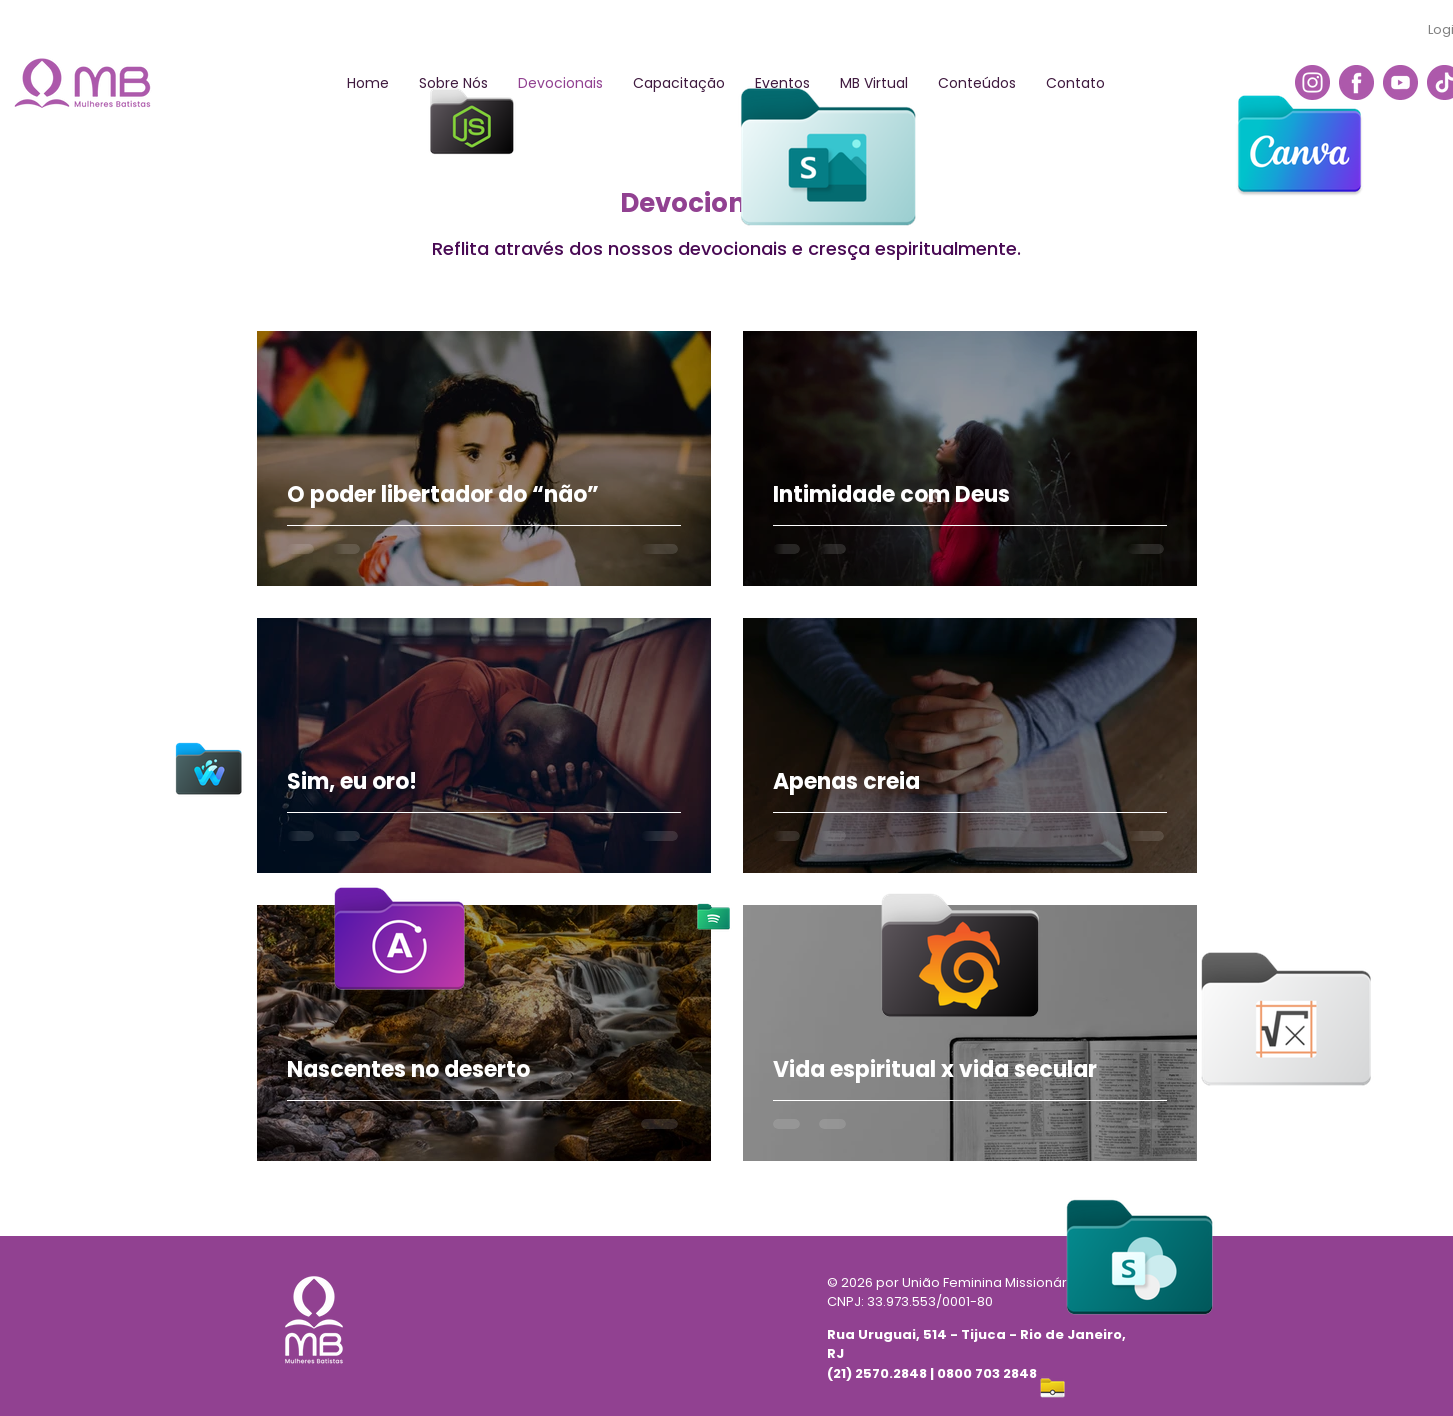  I want to click on folder containing LibreOffice Math formula files, so click(1285, 1023).